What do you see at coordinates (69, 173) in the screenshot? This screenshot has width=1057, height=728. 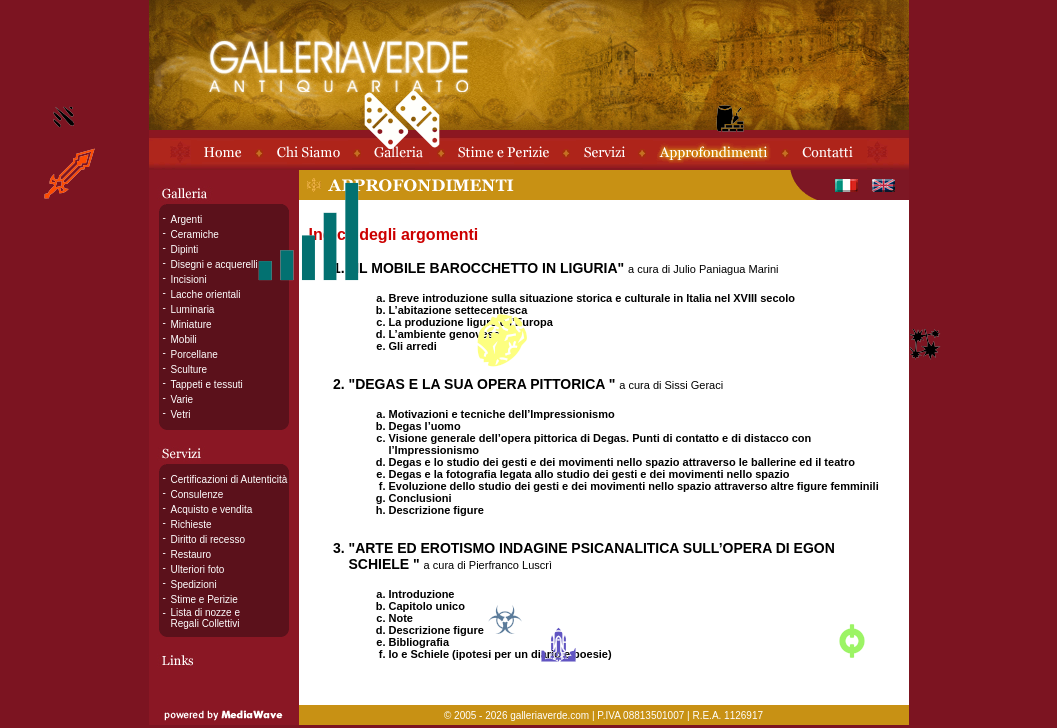 I see `equip a legendary or rare weapon` at bounding box center [69, 173].